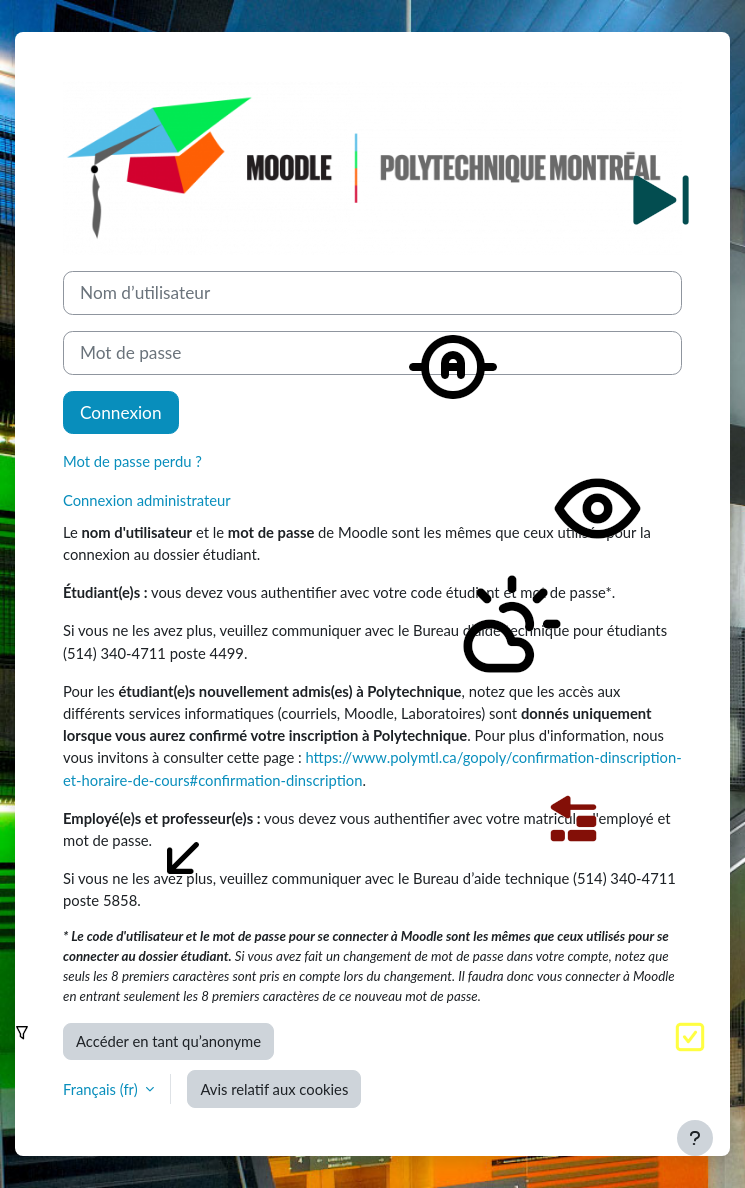 The width and height of the screenshot is (745, 1188). What do you see at coordinates (690, 1037) in the screenshot?
I see `select or check an item in a list` at bounding box center [690, 1037].